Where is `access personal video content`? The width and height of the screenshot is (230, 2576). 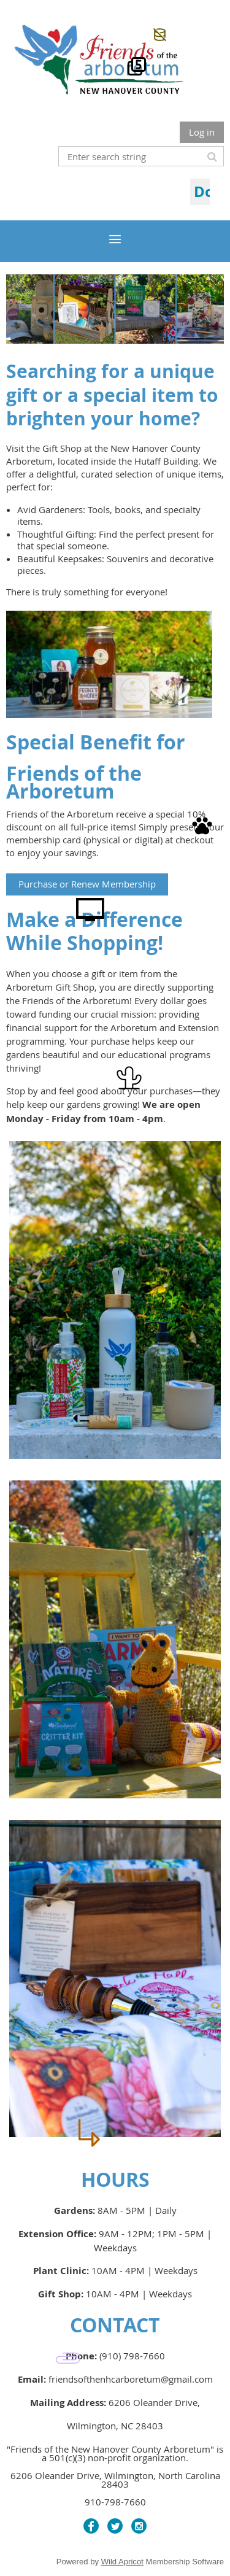
access personal video content is located at coordinates (90, 910).